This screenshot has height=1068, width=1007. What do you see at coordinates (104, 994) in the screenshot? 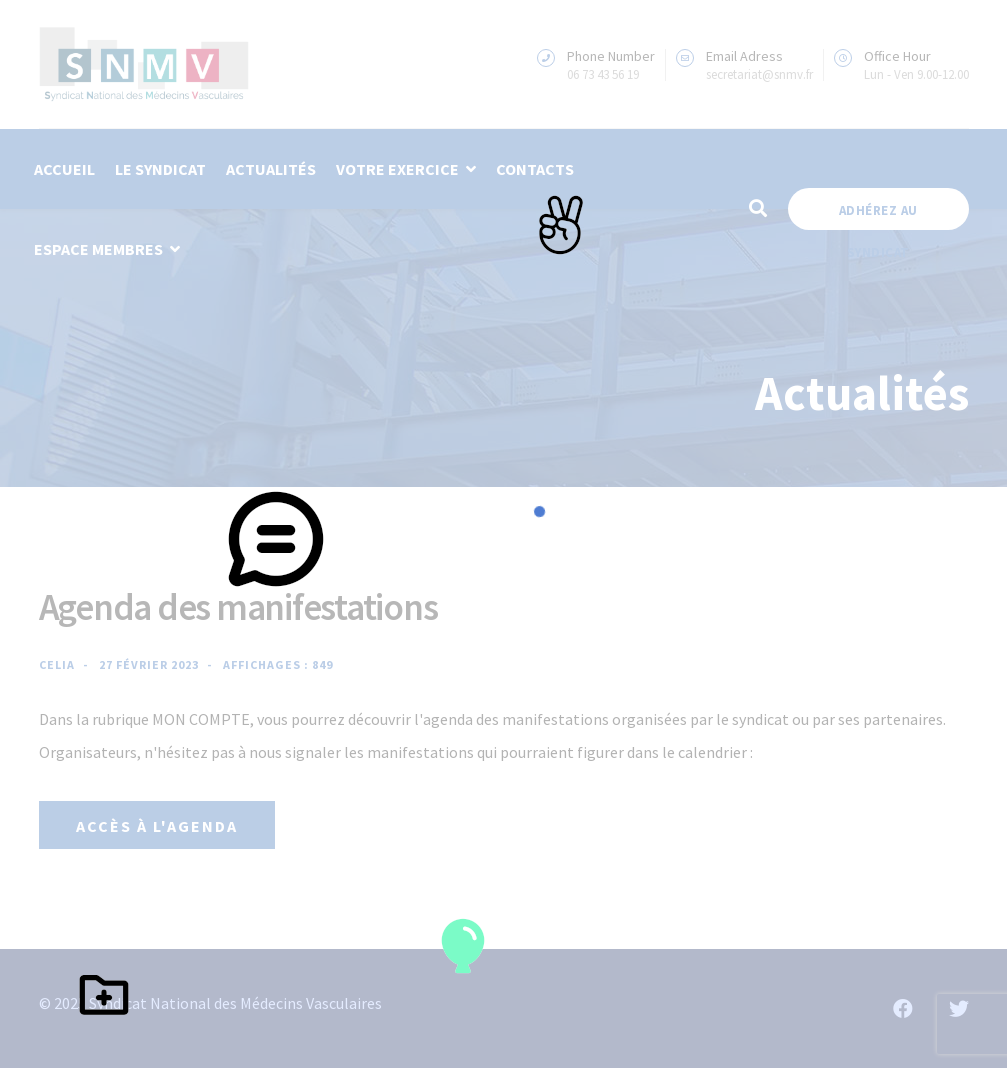
I see `create a new folder` at bounding box center [104, 994].